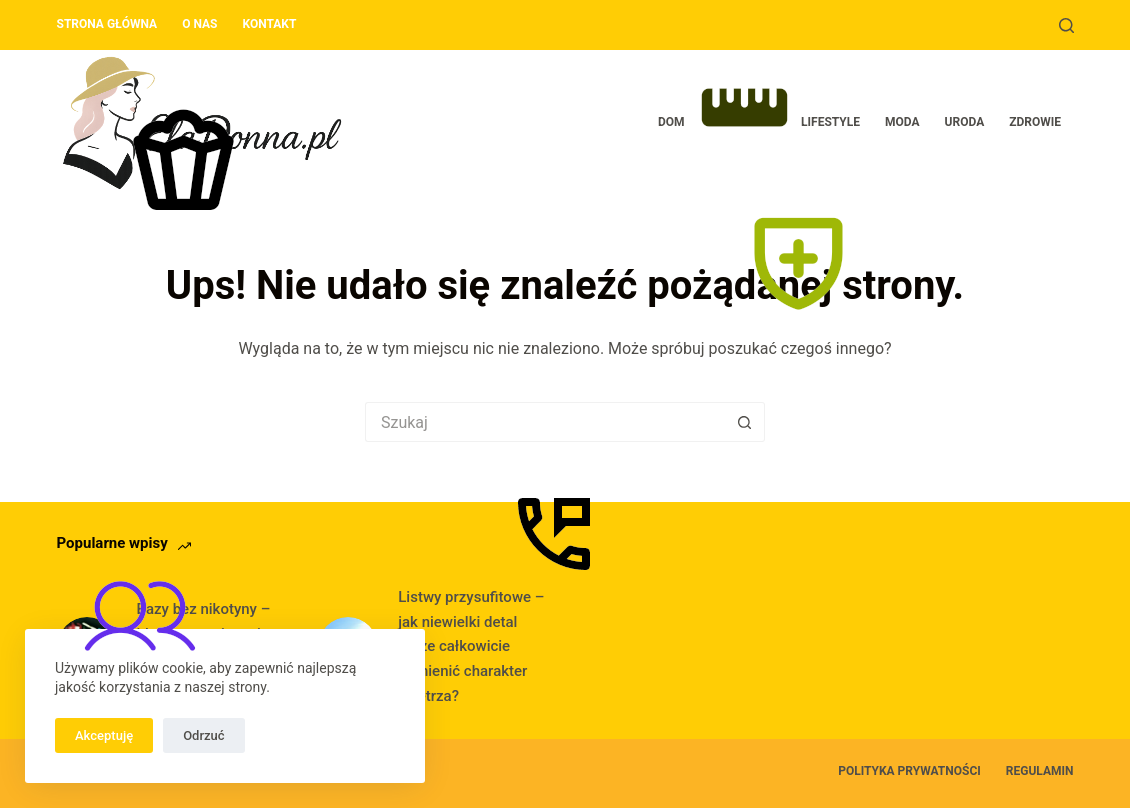 The height and width of the screenshot is (808, 1130). Describe the element at coordinates (798, 258) in the screenshot. I see `add new security protection` at that location.